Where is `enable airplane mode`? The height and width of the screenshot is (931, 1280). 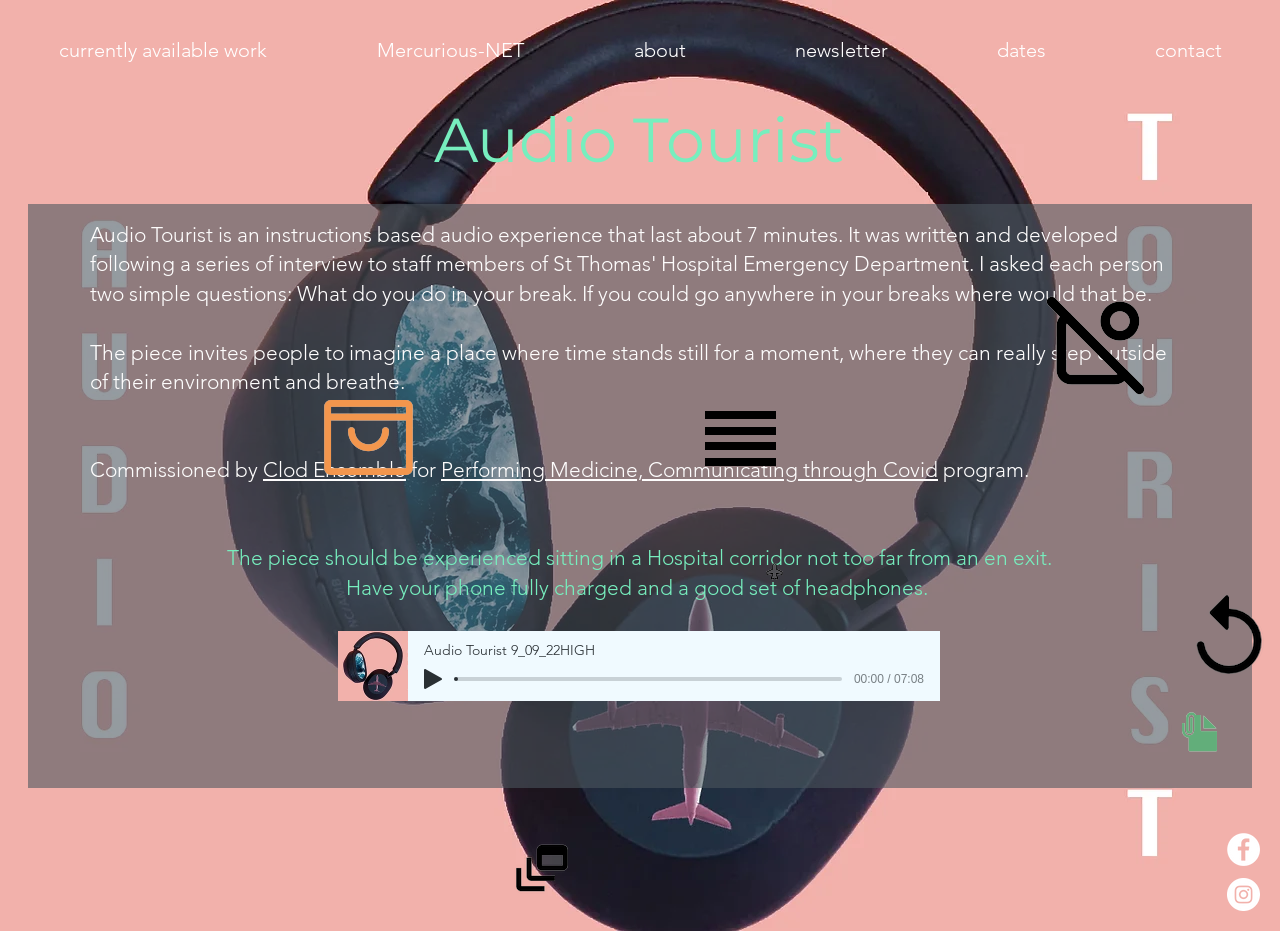 enable airplane mode is located at coordinates (774, 571).